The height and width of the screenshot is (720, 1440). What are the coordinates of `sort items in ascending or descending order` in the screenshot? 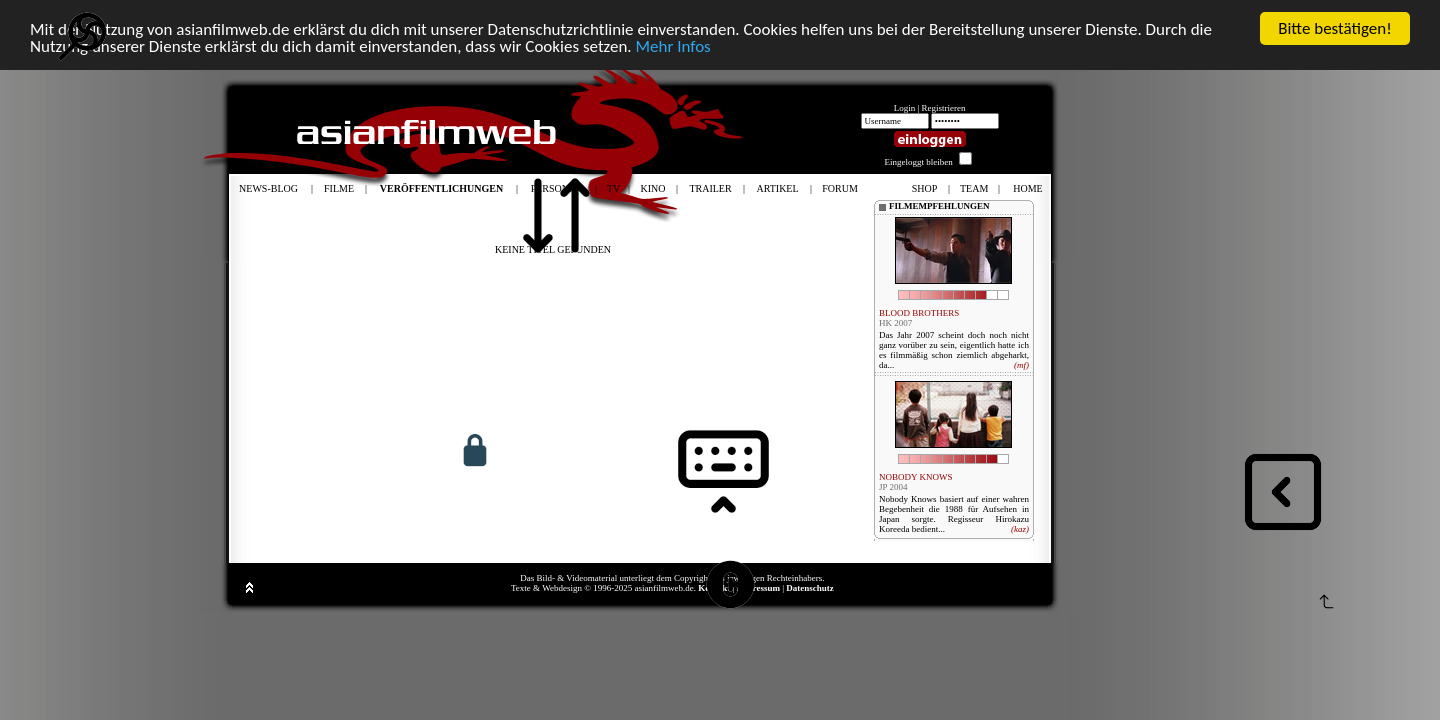 It's located at (556, 215).